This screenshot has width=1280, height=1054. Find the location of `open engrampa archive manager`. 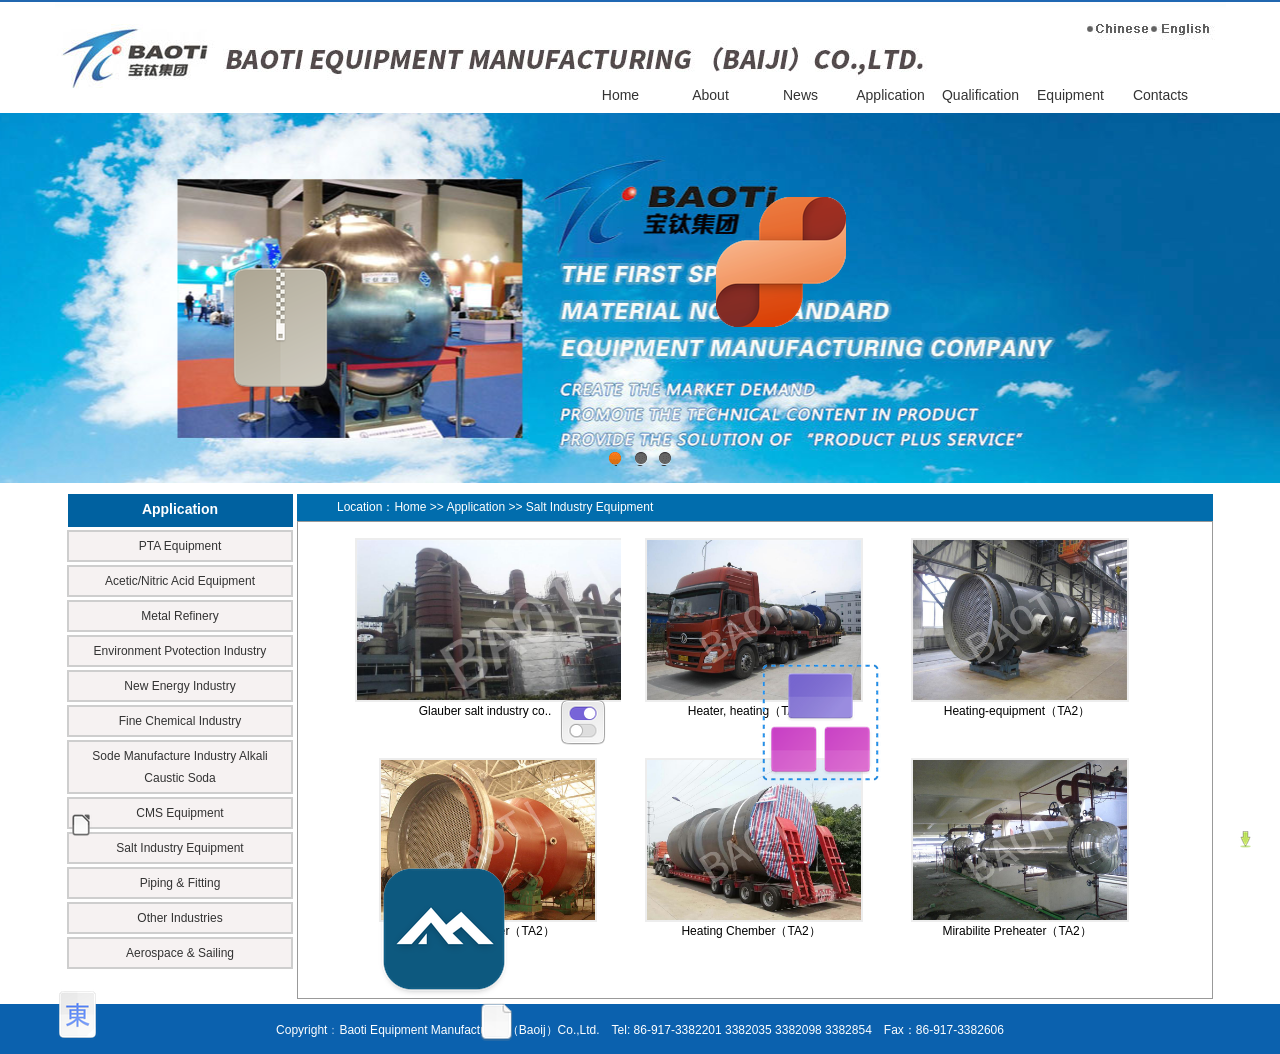

open engrampa archive manager is located at coordinates (280, 327).